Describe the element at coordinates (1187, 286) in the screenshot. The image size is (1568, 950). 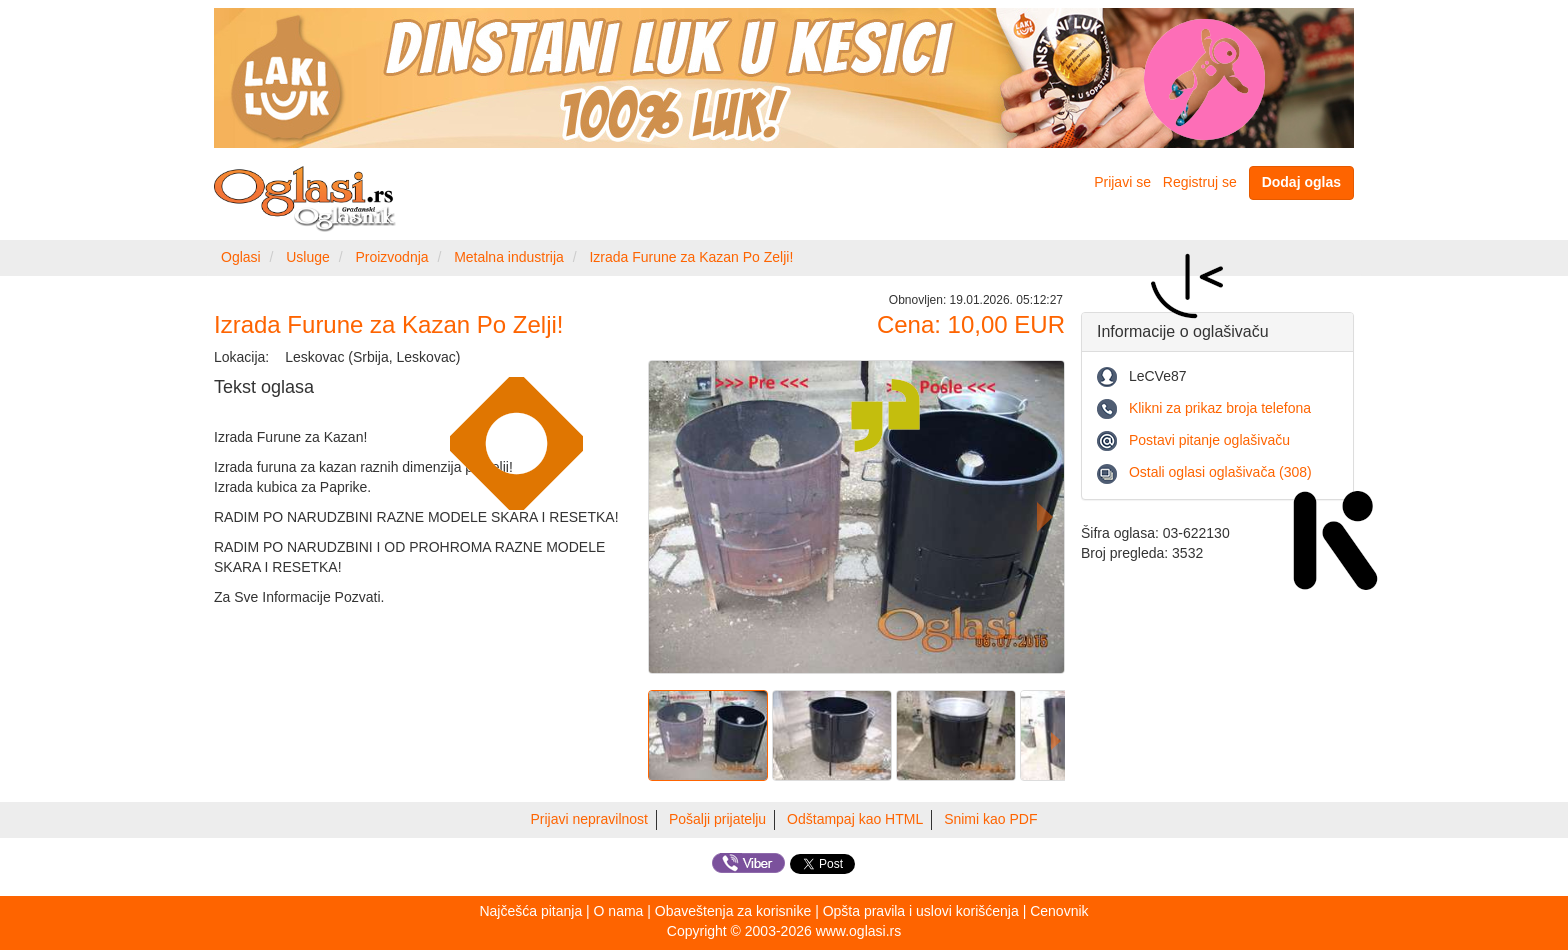
I see `visit Frontend Mentor website` at that location.